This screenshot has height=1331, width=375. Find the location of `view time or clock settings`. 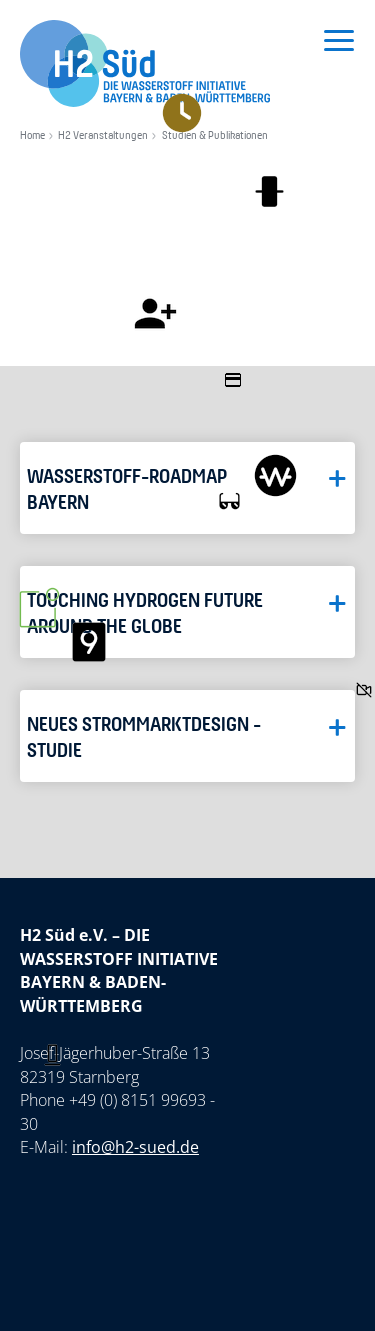

view time or clock settings is located at coordinates (182, 113).